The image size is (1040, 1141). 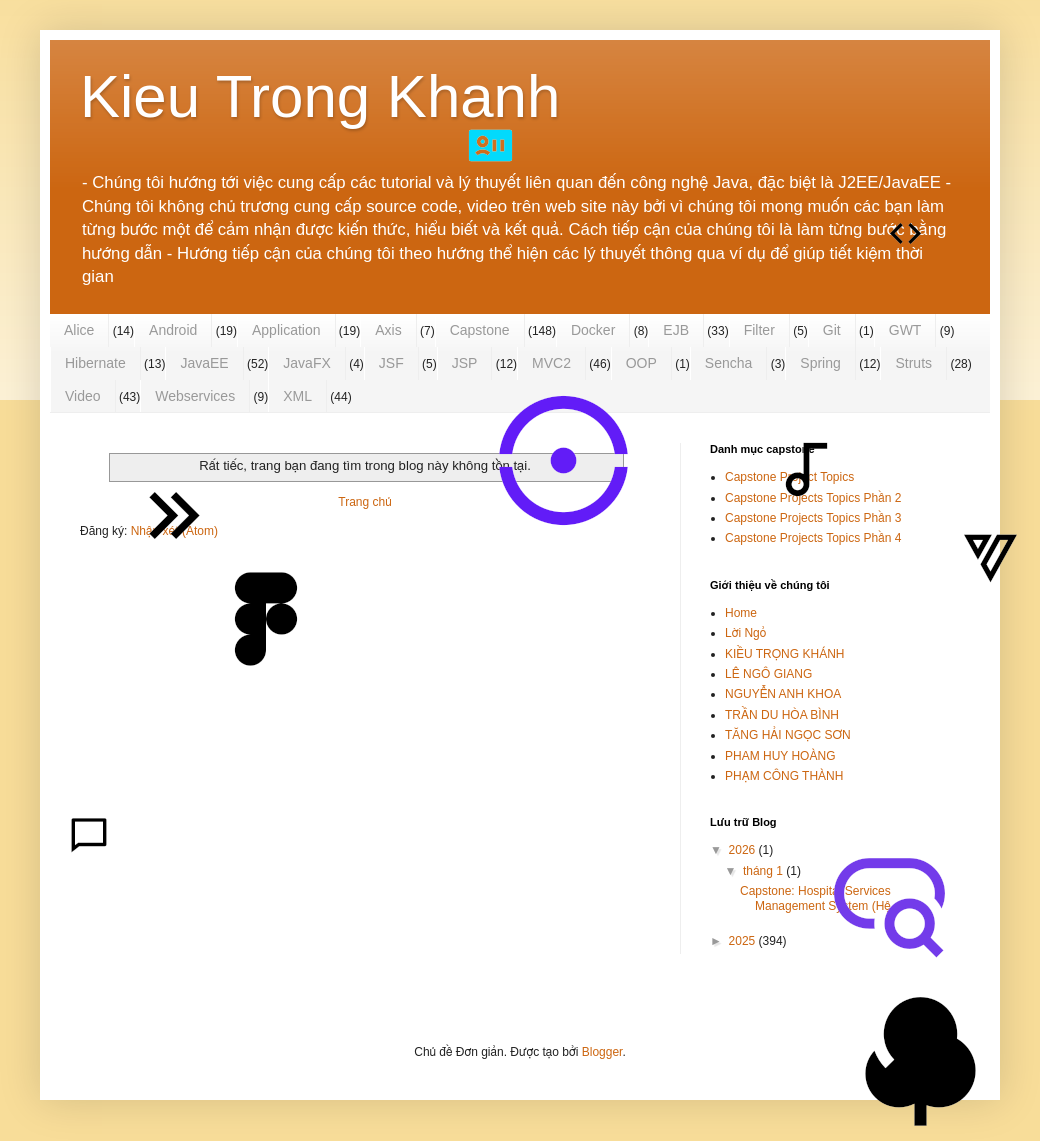 I want to click on access nature or environmental settings, so click(x=920, y=1064).